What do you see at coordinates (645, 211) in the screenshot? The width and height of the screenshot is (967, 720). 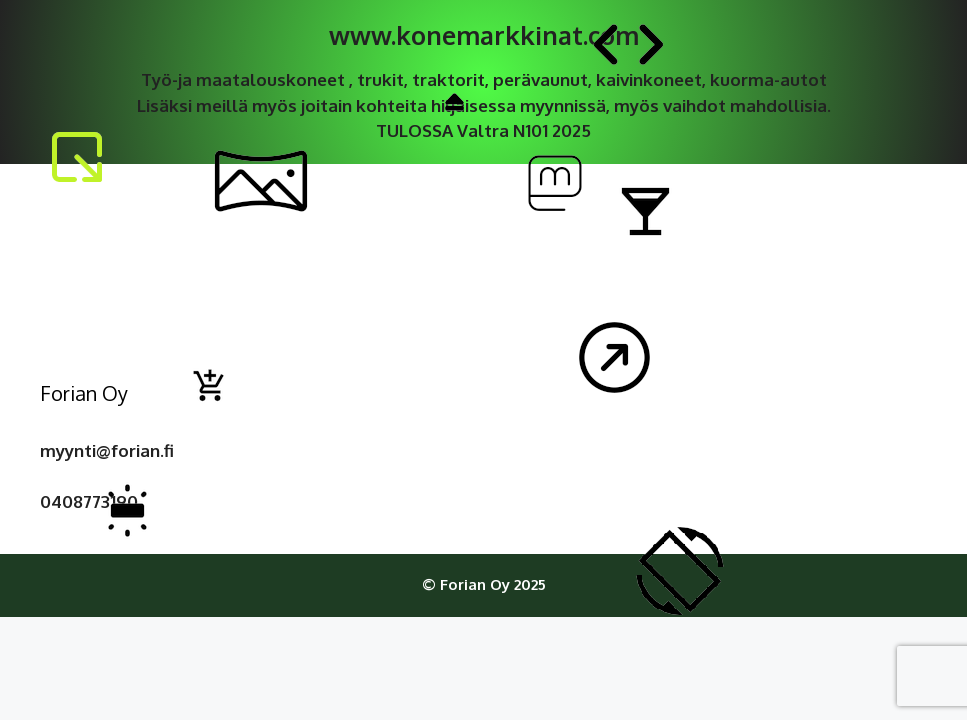 I see `find nearby bars or nightlife` at bounding box center [645, 211].